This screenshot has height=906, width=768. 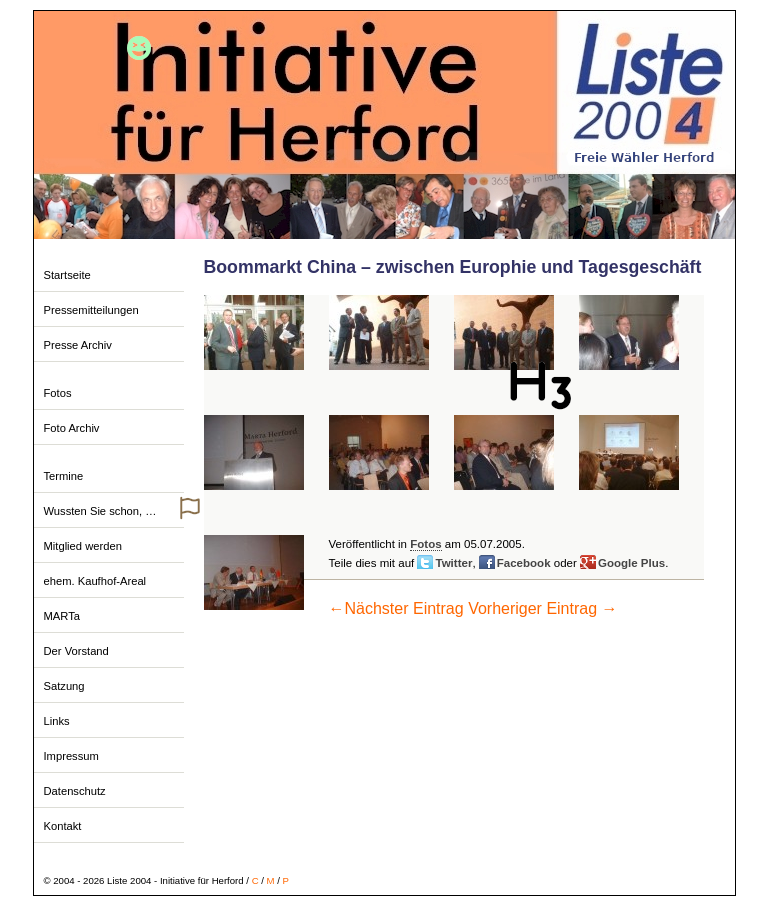 I want to click on format text as heading level 3, so click(x=537, y=384).